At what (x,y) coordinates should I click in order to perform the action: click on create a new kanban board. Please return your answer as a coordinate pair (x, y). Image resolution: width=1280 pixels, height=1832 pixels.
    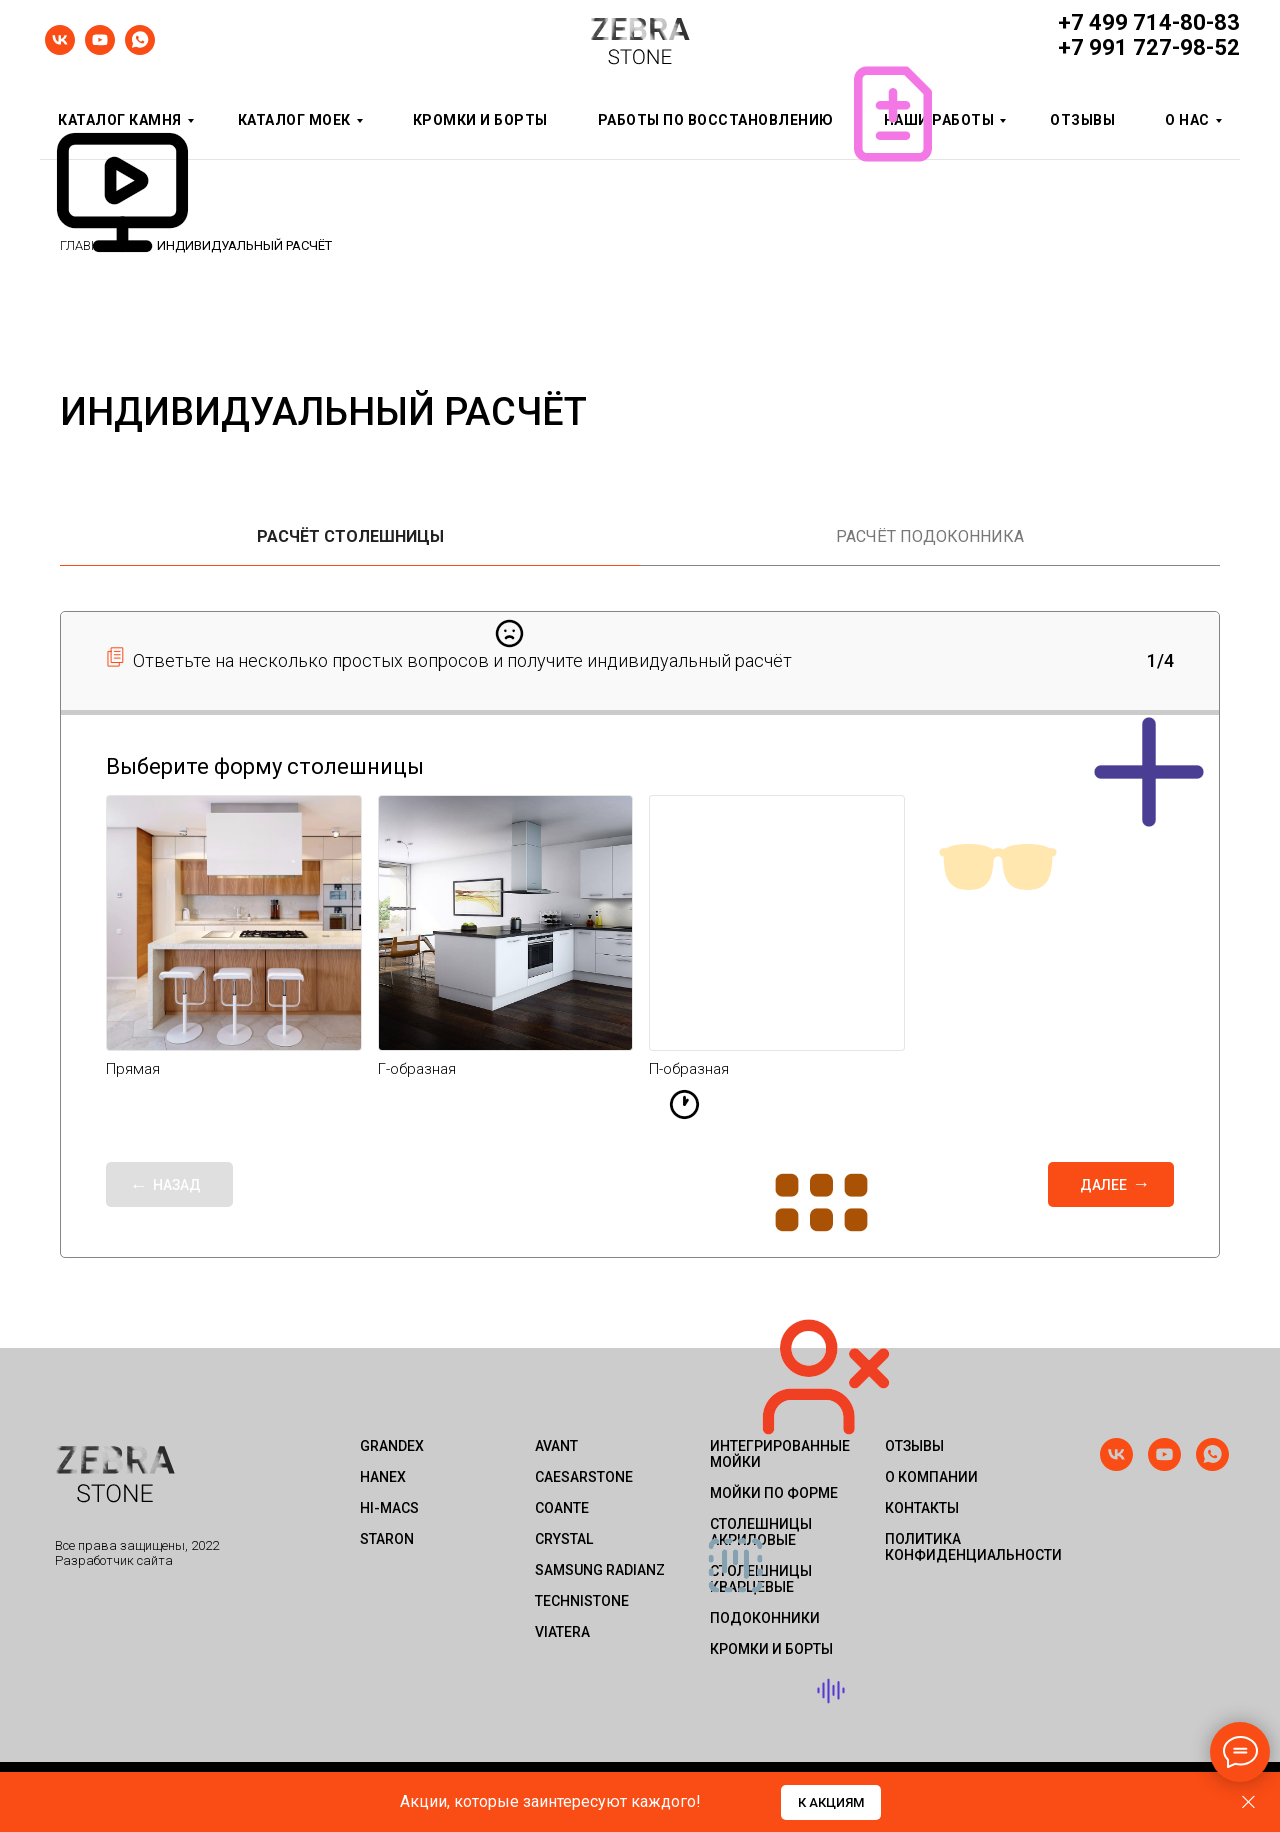
    Looking at the image, I should click on (735, 1565).